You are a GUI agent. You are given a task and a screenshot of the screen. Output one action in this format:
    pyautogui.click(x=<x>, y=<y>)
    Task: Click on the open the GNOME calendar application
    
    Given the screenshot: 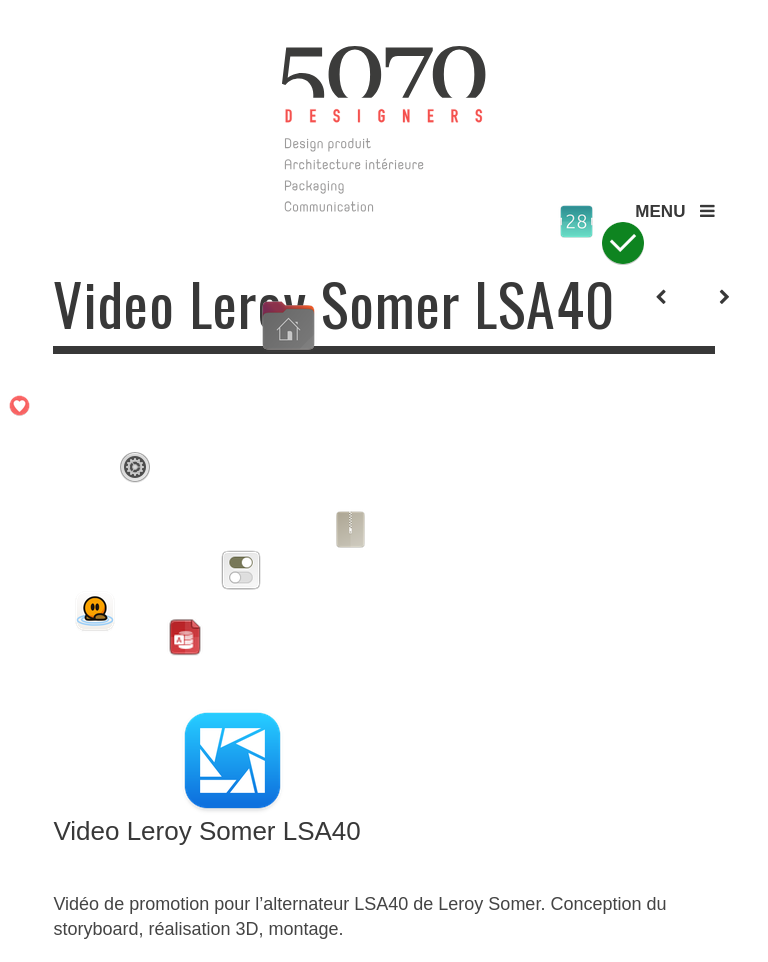 What is the action you would take?
    pyautogui.click(x=576, y=221)
    